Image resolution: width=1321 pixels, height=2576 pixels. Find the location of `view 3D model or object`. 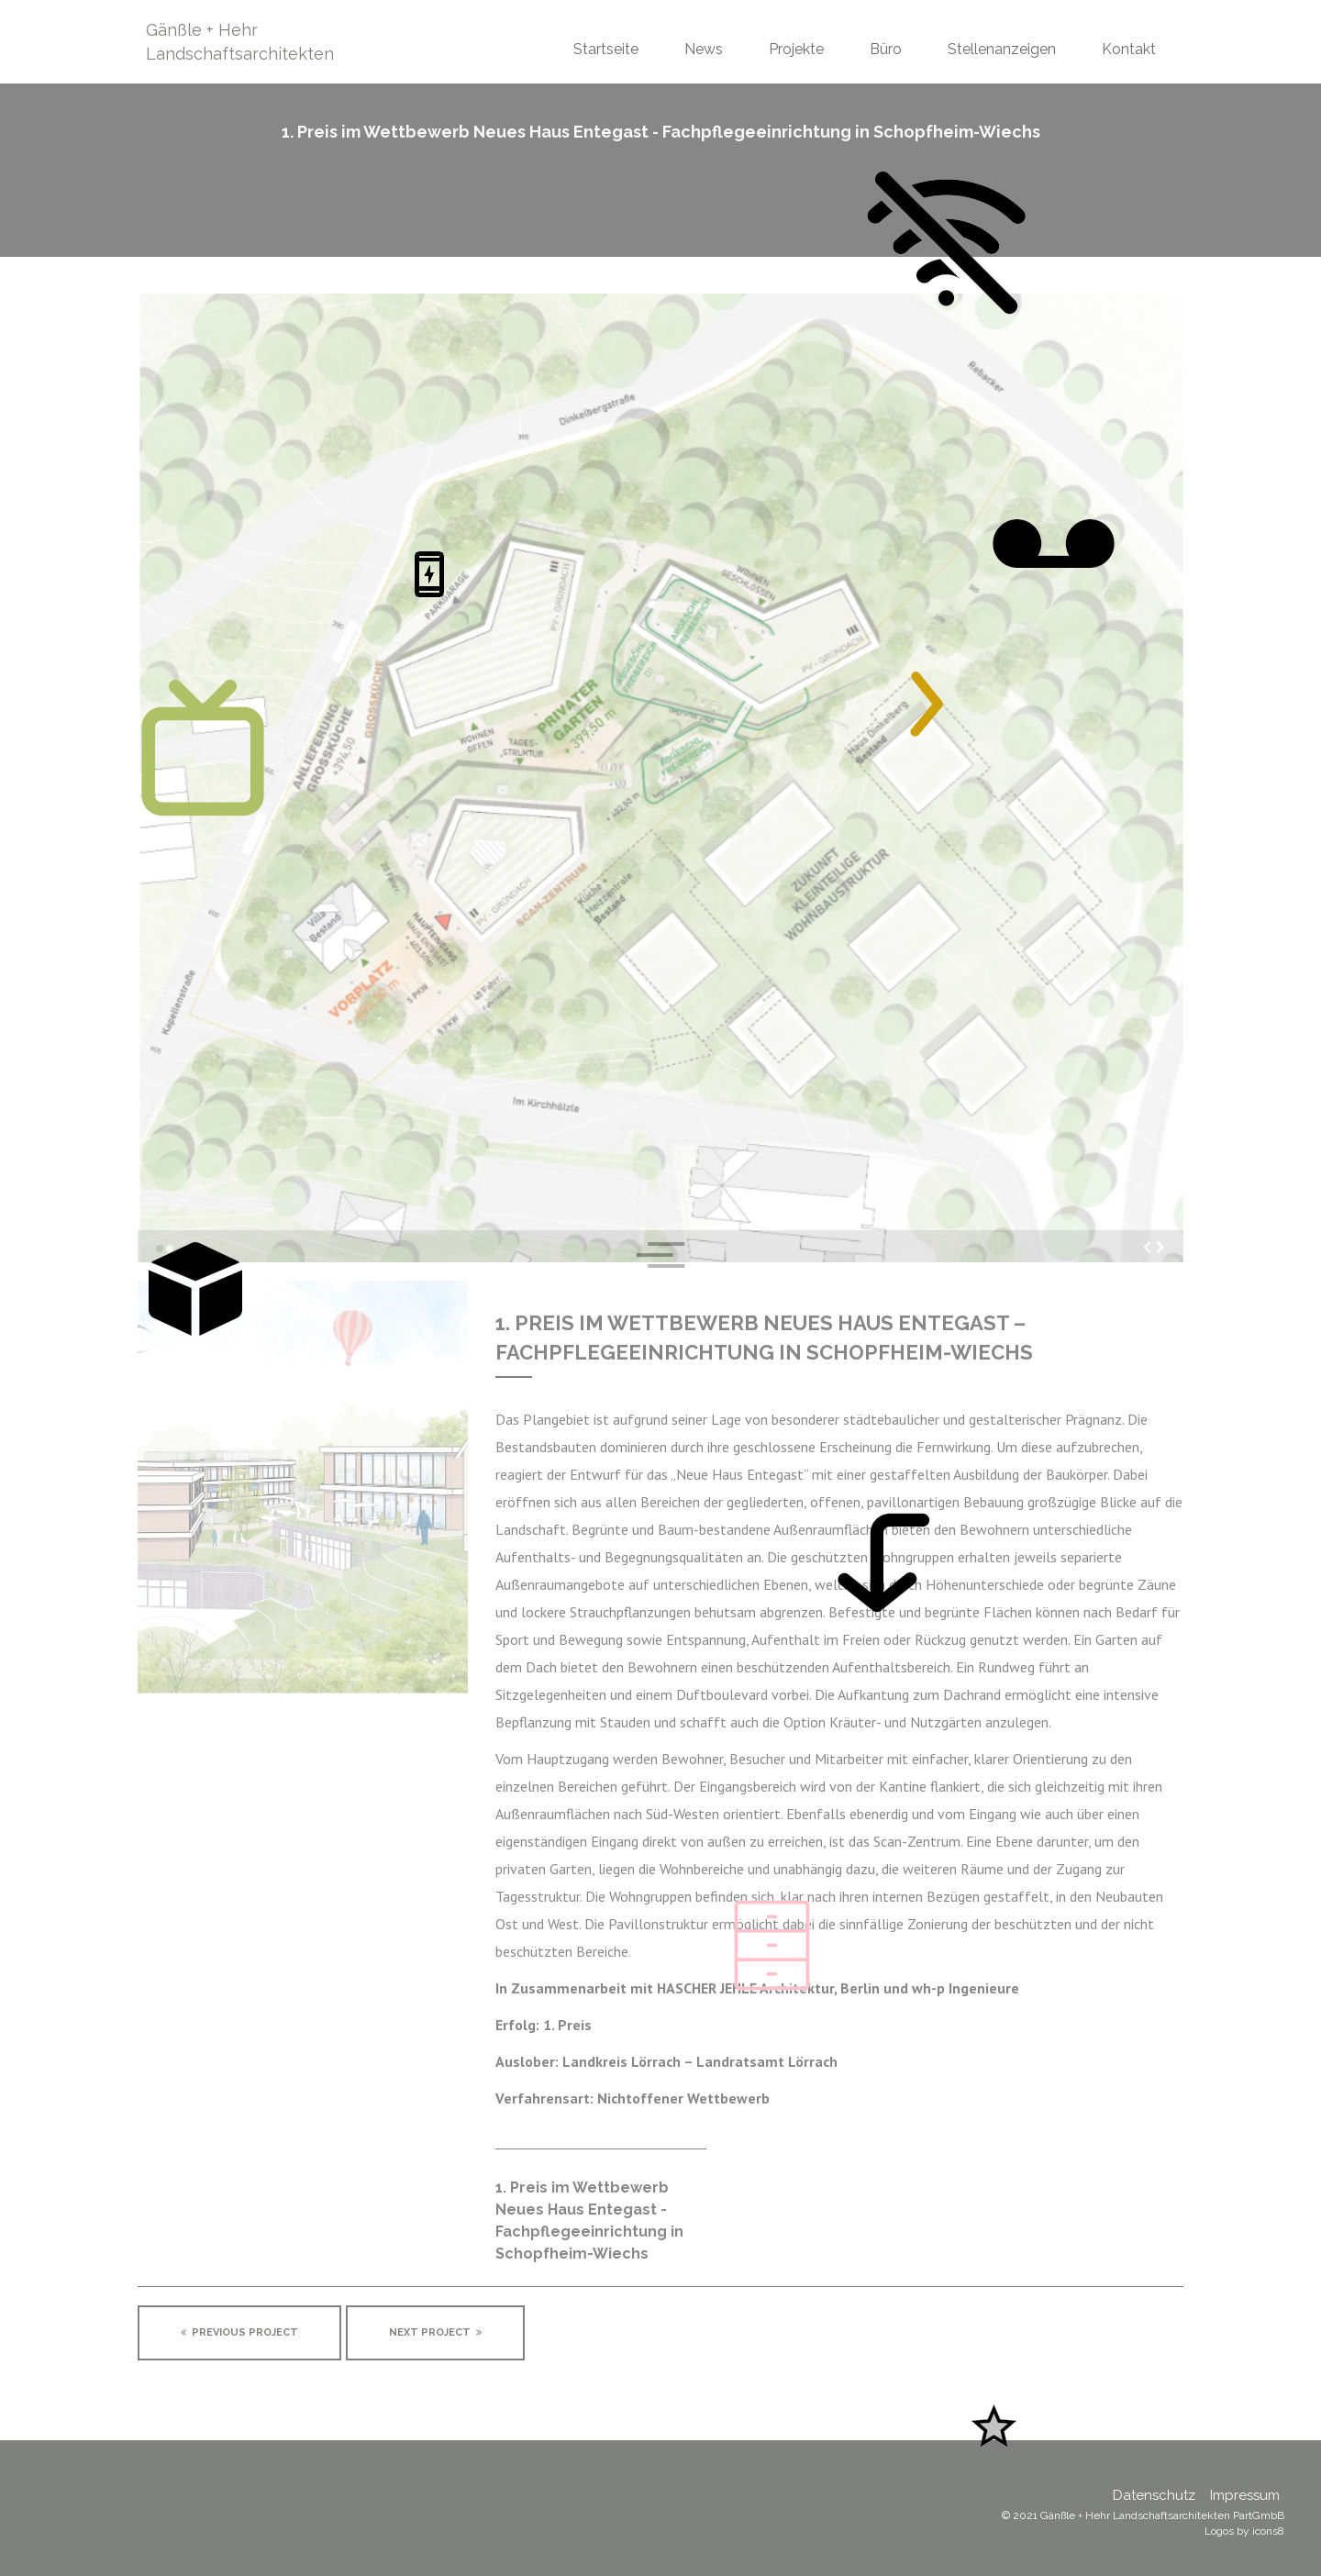

view 3D model or object is located at coordinates (195, 1289).